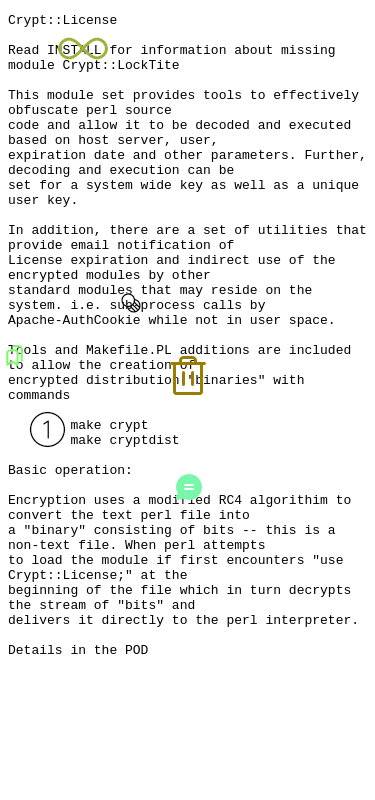 The height and width of the screenshot is (800, 375). I want to click on delete this item, so click(188, 377).